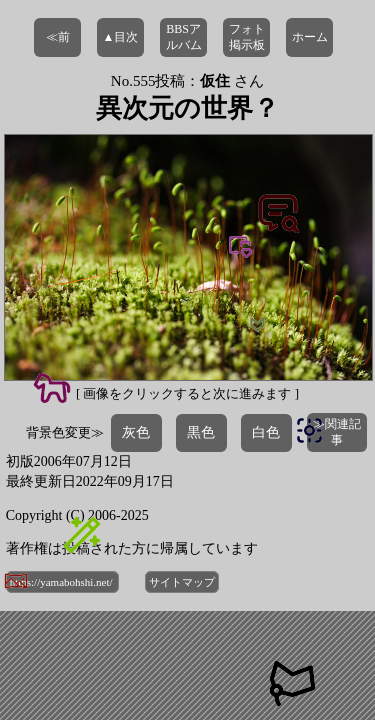 The image size is (375, 720). I want to click on search through your messages, so click(278, 212).